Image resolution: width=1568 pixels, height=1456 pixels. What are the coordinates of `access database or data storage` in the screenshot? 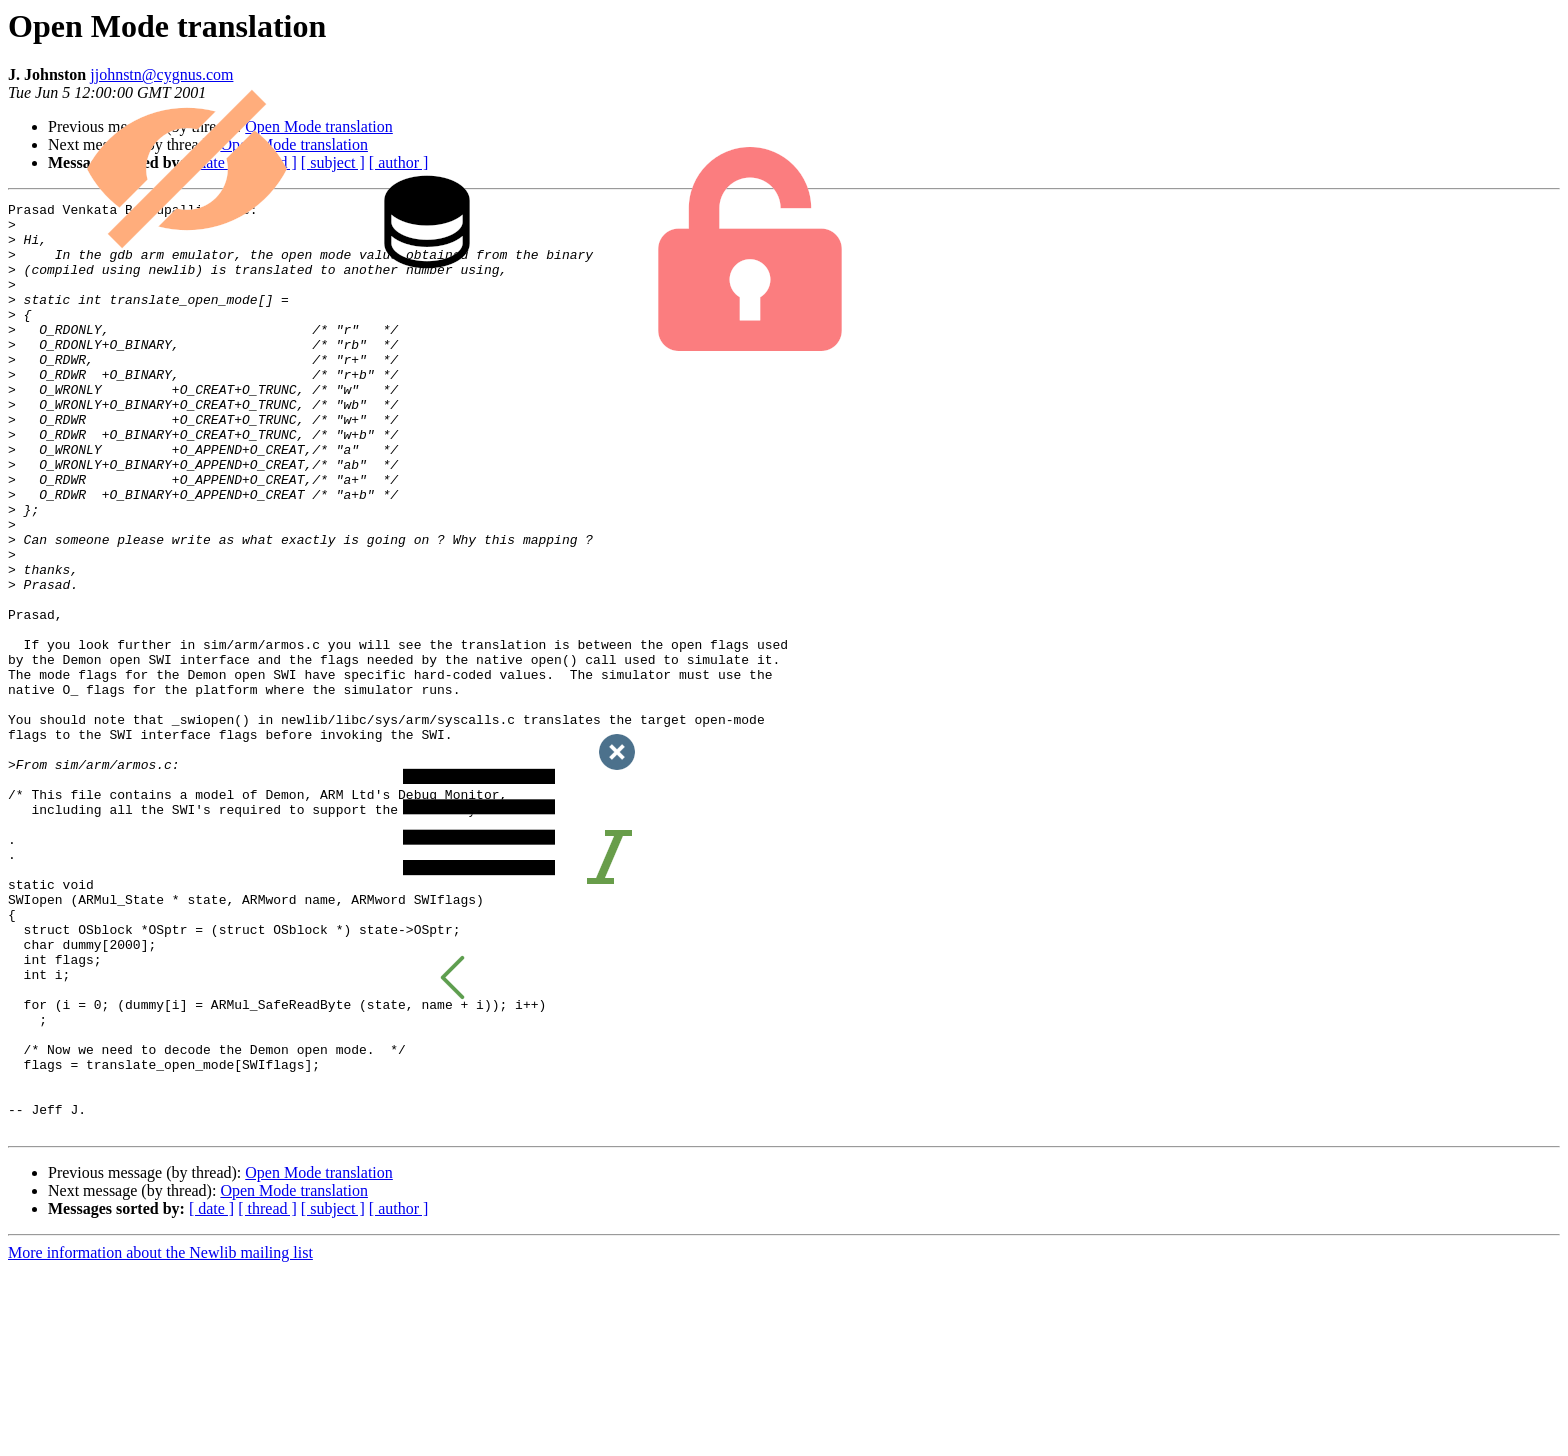 It's located at (427, 222).